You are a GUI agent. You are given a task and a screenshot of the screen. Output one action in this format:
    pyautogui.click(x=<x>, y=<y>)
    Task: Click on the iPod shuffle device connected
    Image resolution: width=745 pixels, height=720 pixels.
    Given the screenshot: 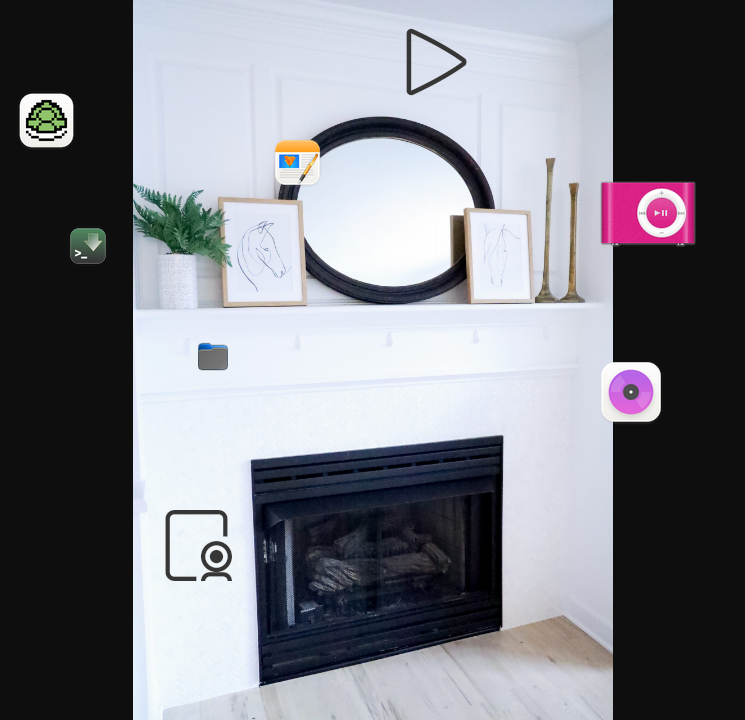 What is the action you would take?
    pyautogui.click(x=648, y=196)
    